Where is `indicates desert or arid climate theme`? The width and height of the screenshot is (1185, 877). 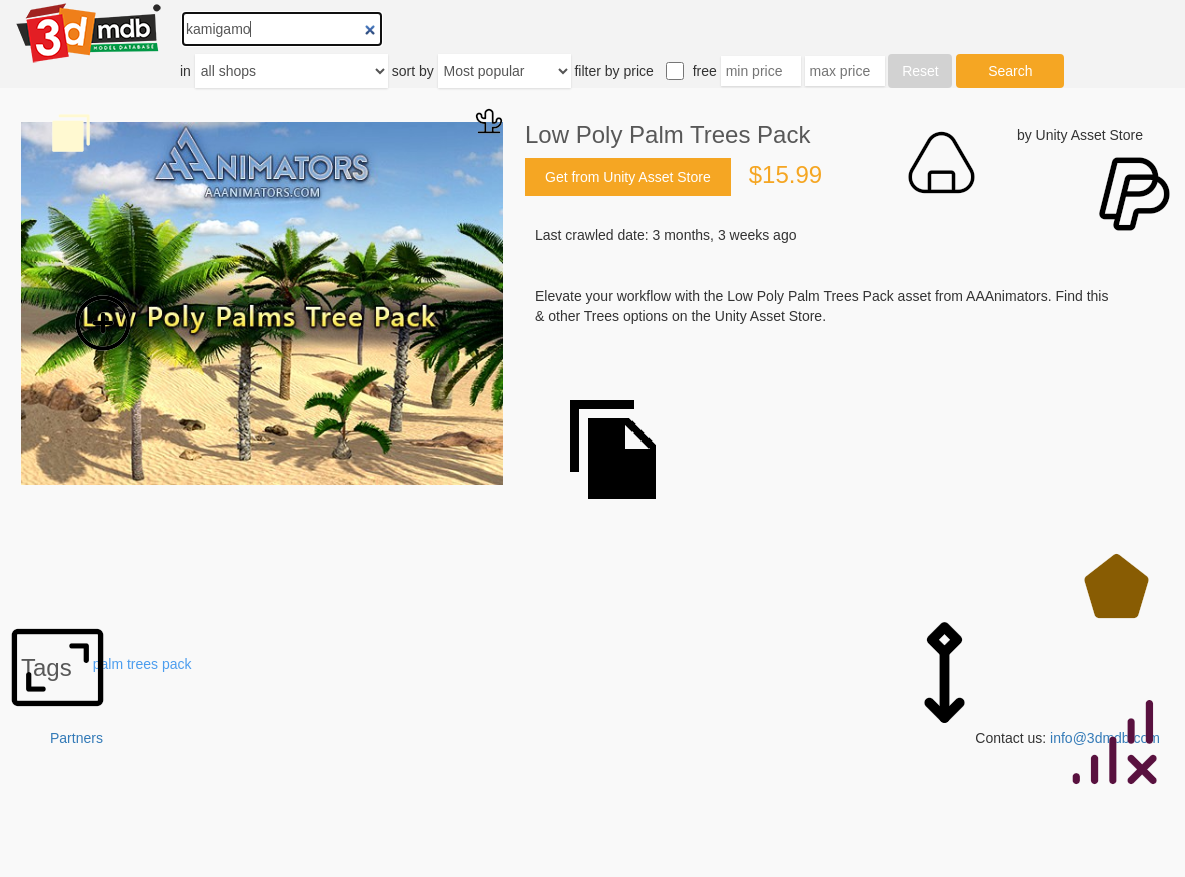 indicates desert or arid climate theme is located at coordinates (489, 122).